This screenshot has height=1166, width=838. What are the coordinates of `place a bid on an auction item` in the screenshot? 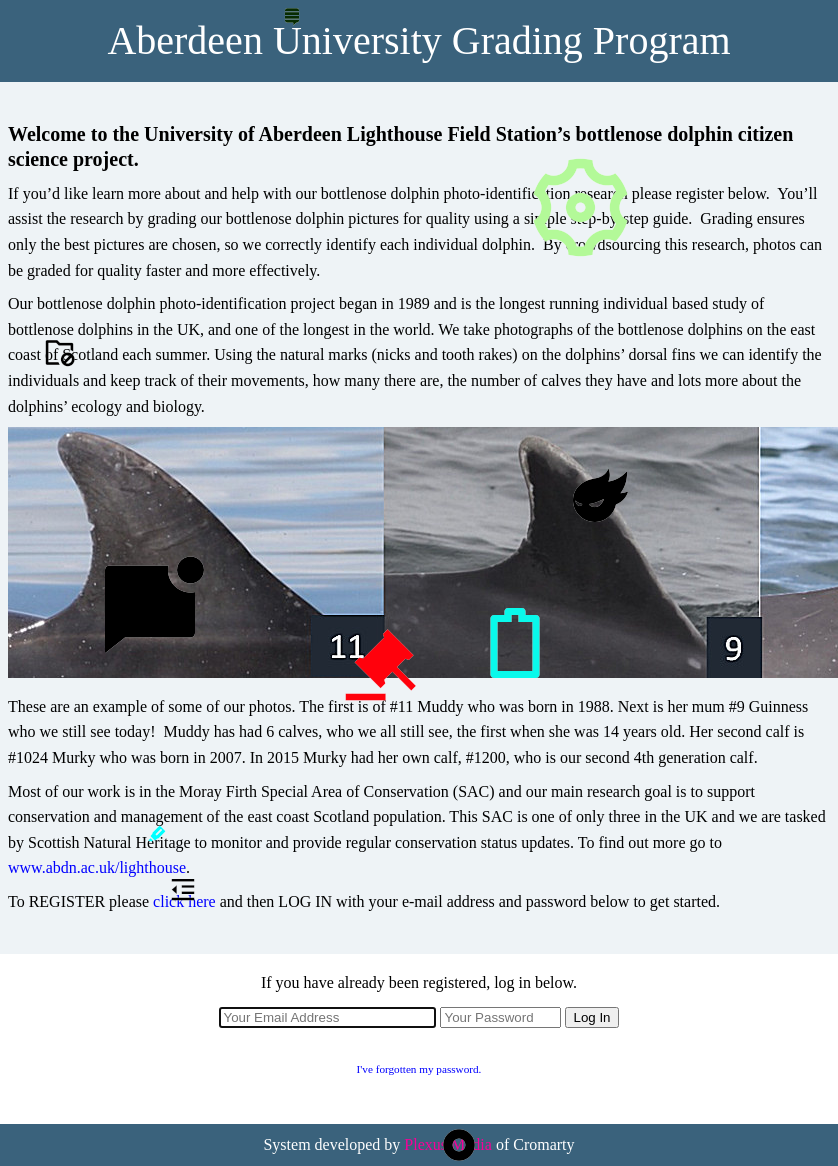 It's located at (379, 667).